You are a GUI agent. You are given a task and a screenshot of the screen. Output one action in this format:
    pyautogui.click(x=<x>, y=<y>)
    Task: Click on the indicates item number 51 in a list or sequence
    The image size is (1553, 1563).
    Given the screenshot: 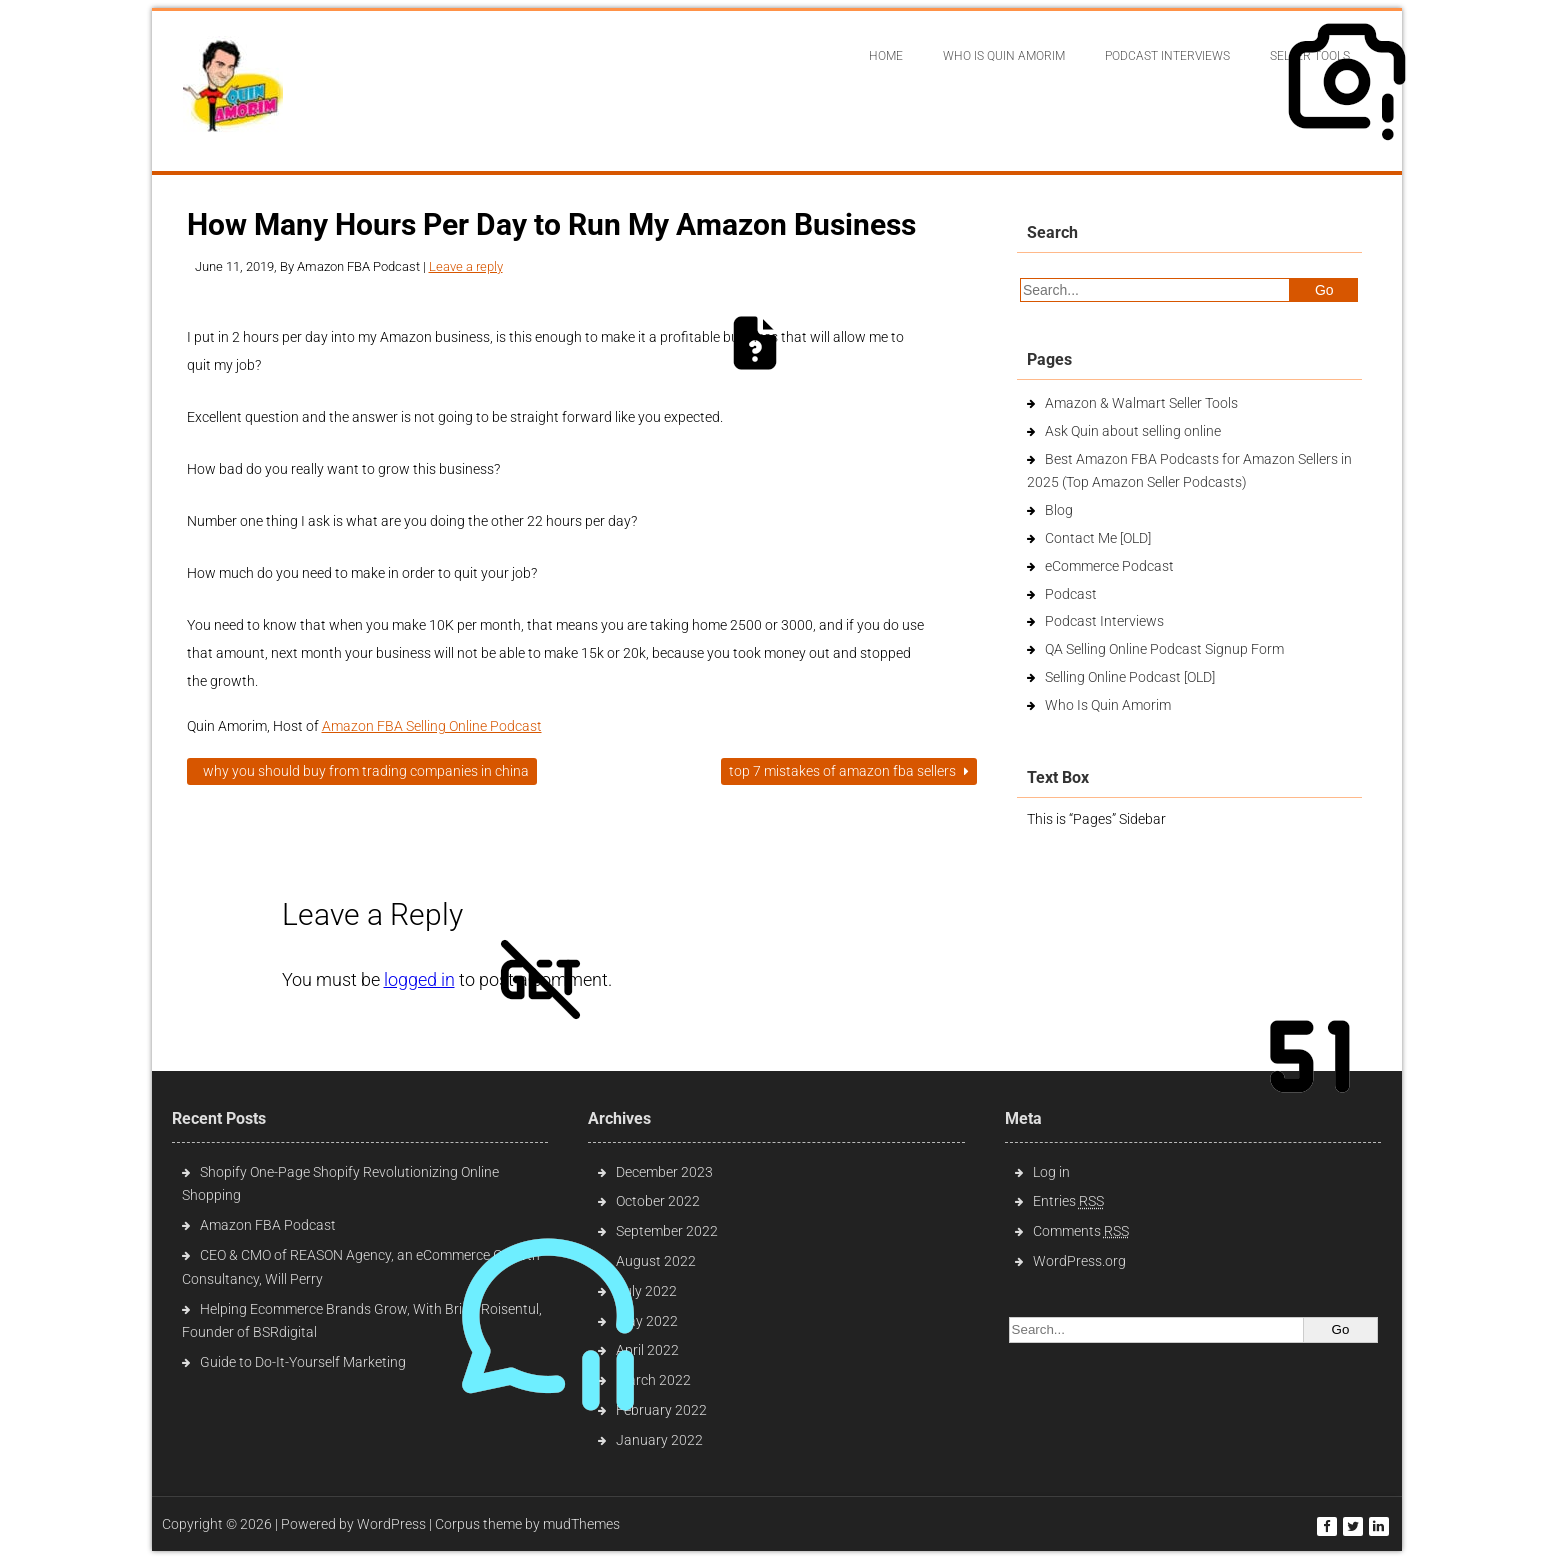 What is the action you would take?
    pyautogui.click(x=1313, y=1056)
    